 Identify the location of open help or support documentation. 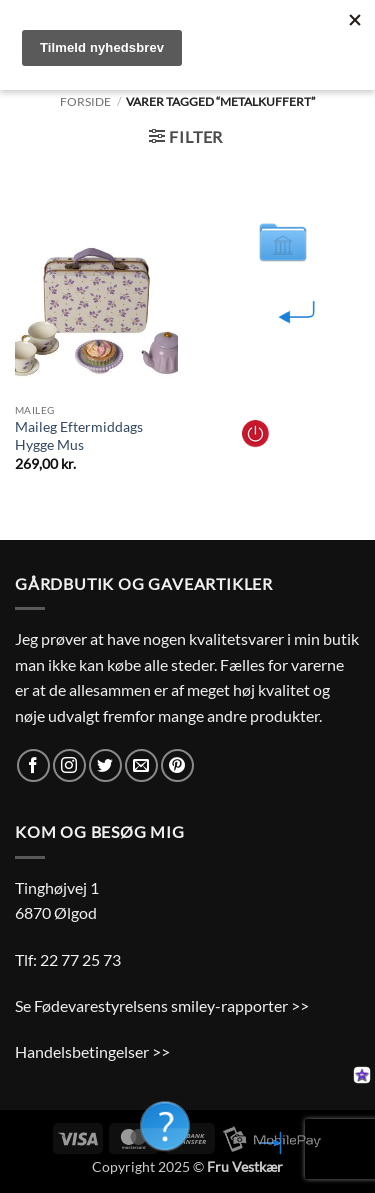
(165, 1126).